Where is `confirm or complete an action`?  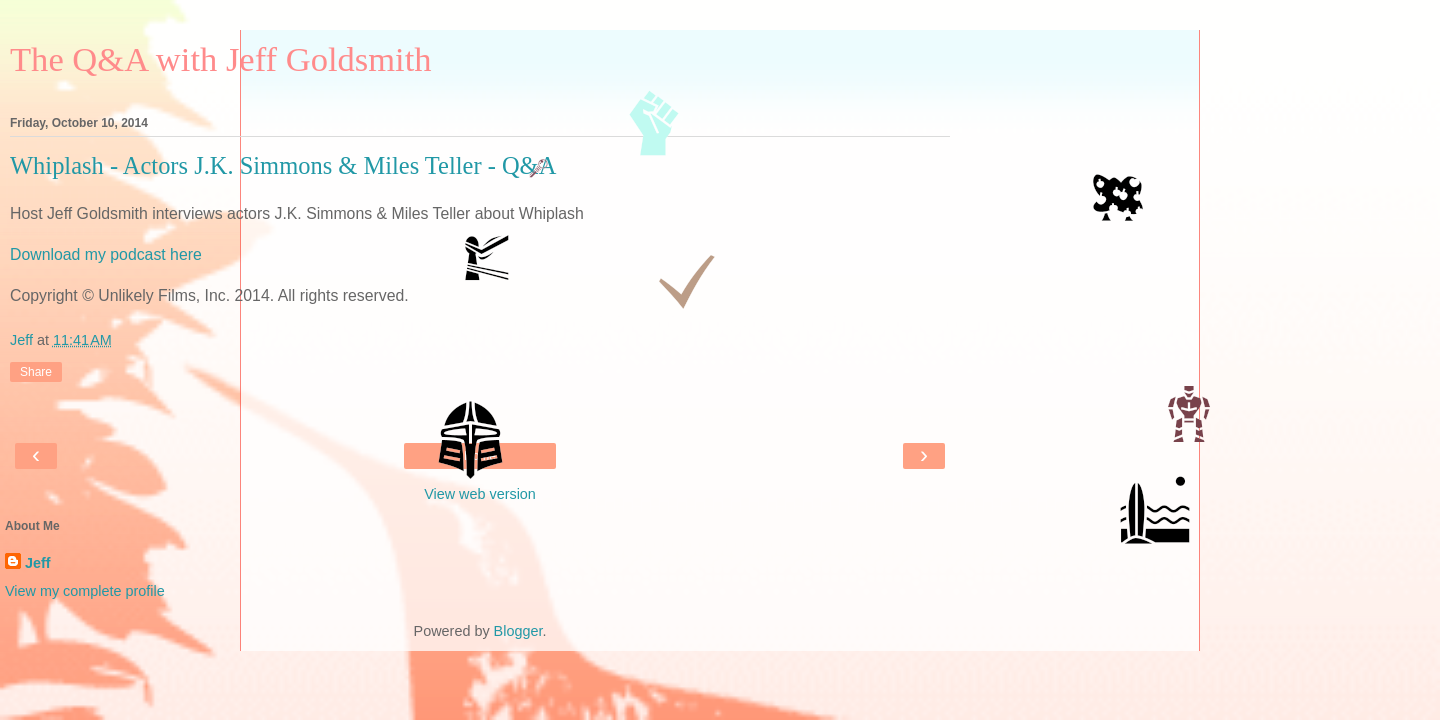 confirm or complete an action is located at coordinates (687, 282).